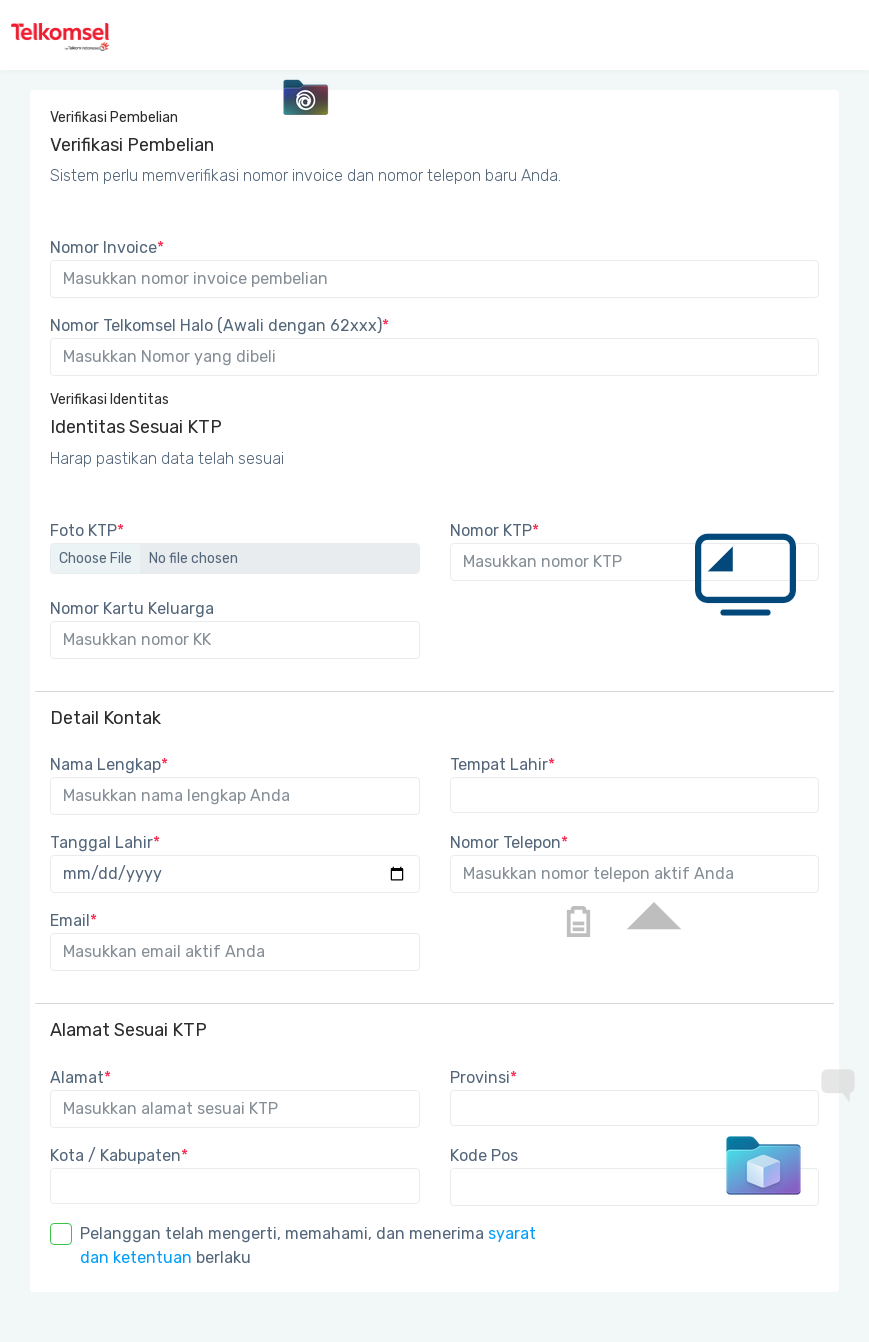 The height and width of the screenshot is (1342, 869). What do you see at coordinates (745, 571) in the screenshot?
I see `change desktop wallpaper settings` at bounding box center [745, 571].